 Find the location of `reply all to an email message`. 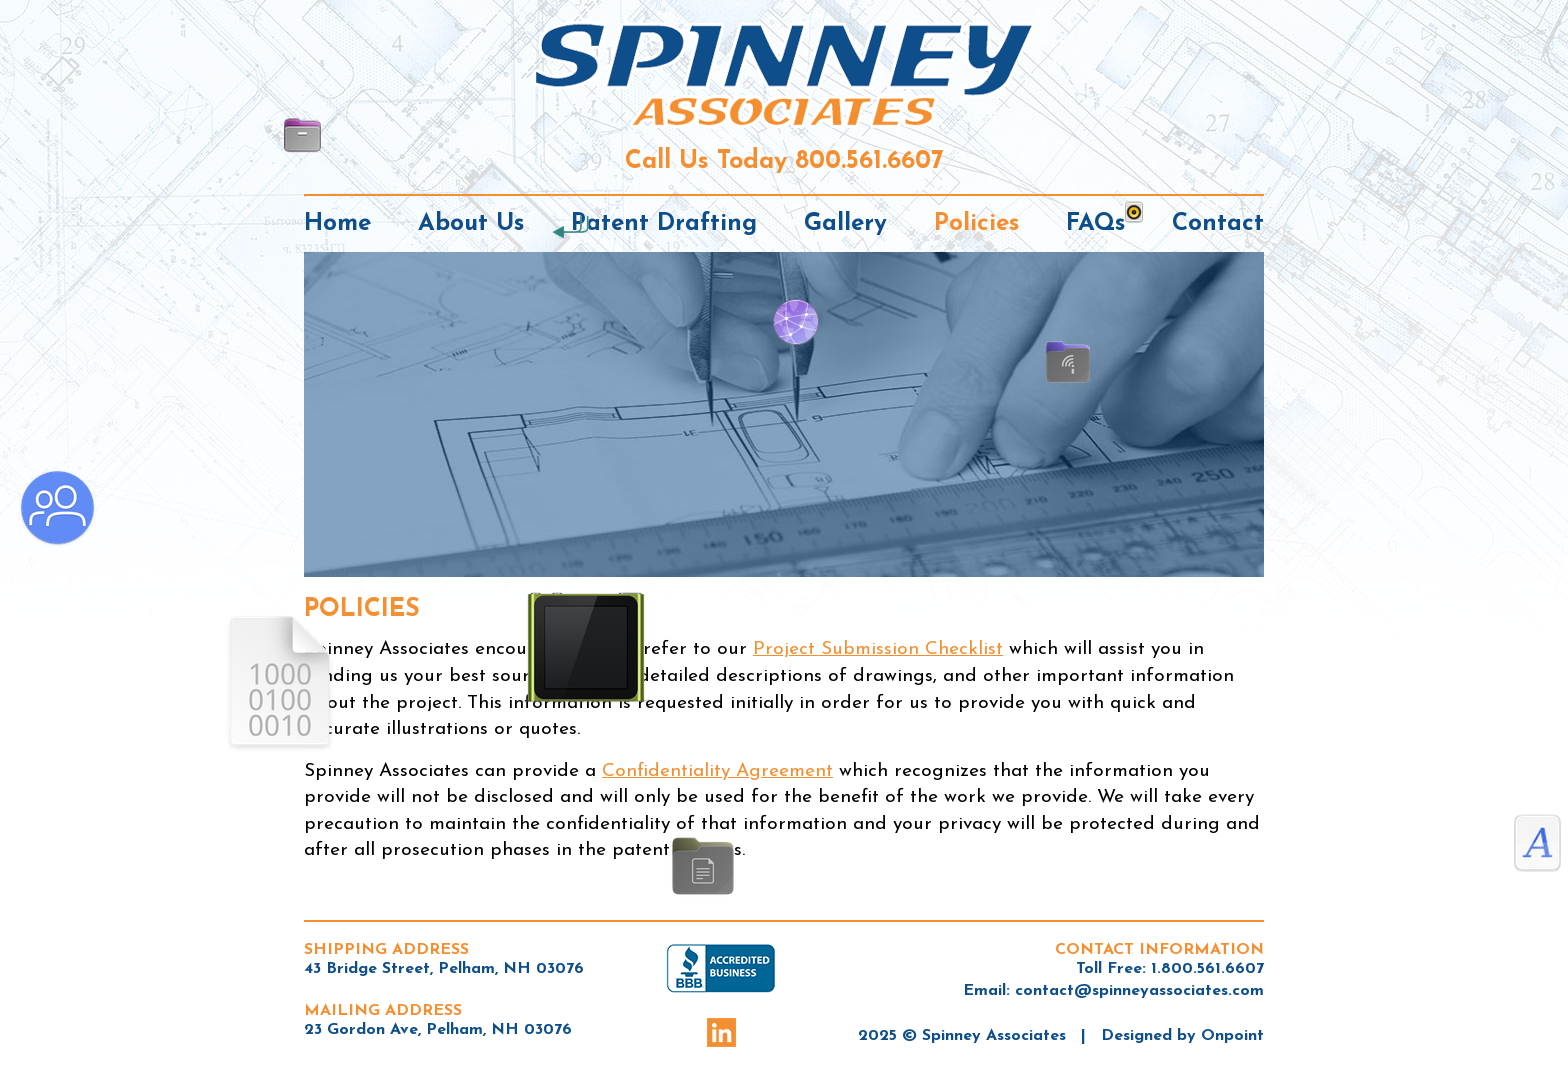

reply all to an email message is located at coordinates (570, 227).